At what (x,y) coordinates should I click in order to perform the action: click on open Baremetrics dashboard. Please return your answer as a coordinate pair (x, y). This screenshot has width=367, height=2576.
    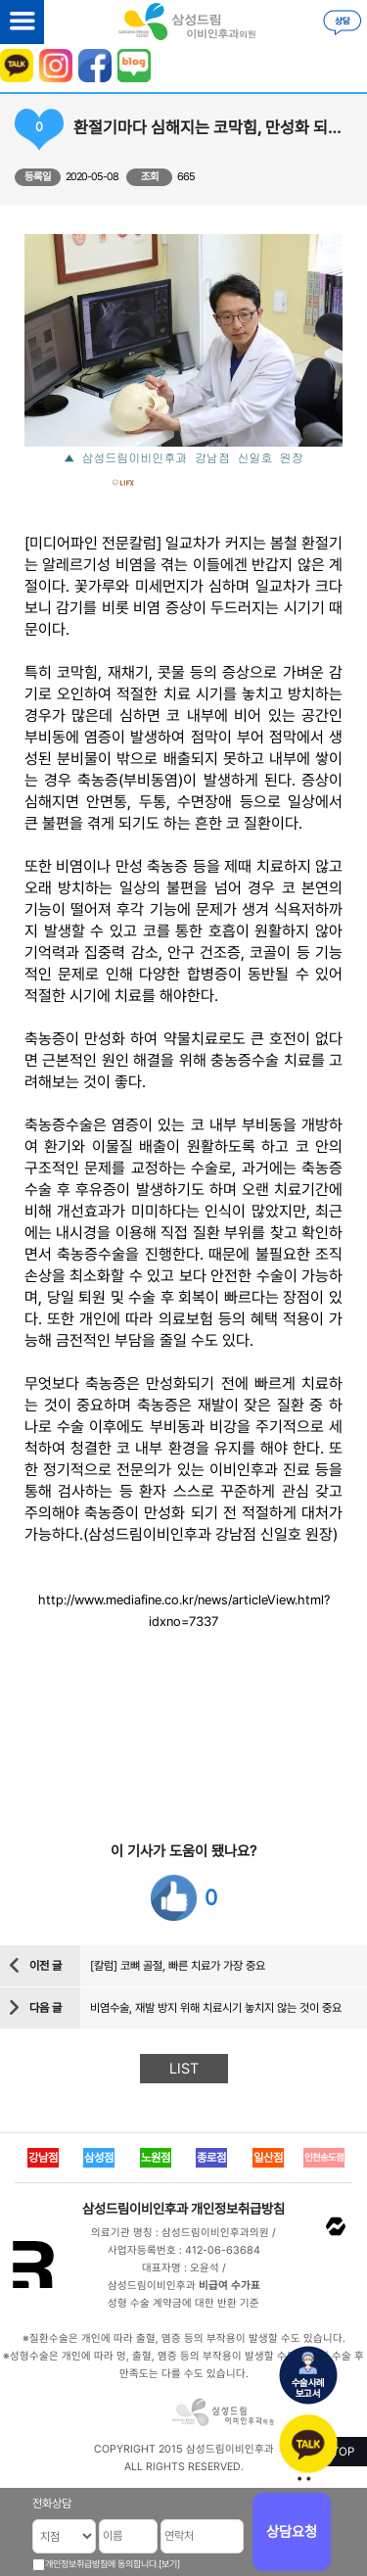
    Looking at the image, I should click on (336, 2226).